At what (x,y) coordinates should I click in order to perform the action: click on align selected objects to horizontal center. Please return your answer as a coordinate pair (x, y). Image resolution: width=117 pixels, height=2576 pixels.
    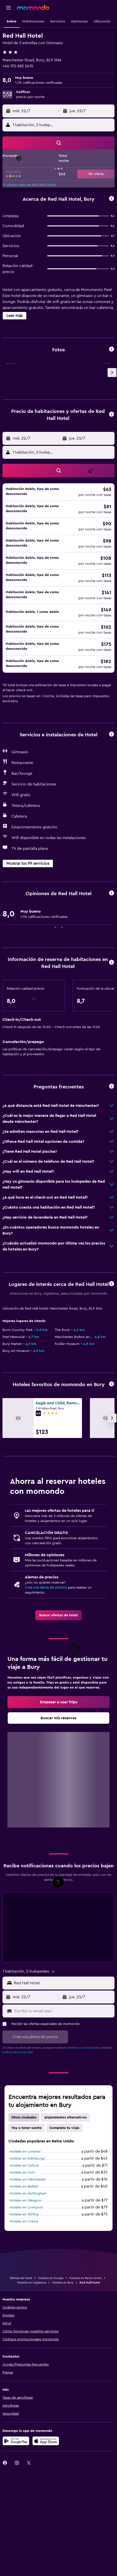
    Looking at the image, I should click on (34, 999).